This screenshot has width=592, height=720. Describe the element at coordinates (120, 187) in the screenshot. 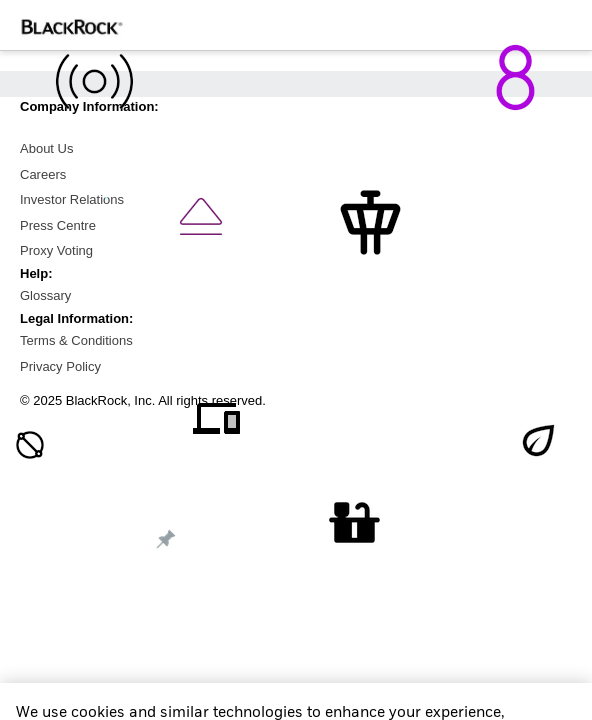

I see `indicates no cellular signal available` at that location.